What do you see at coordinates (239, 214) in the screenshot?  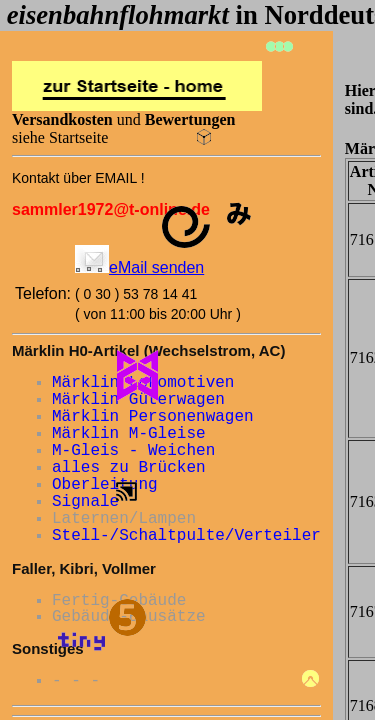 I see `open the Mihon manga reader app` at bounding box center [239, 214].